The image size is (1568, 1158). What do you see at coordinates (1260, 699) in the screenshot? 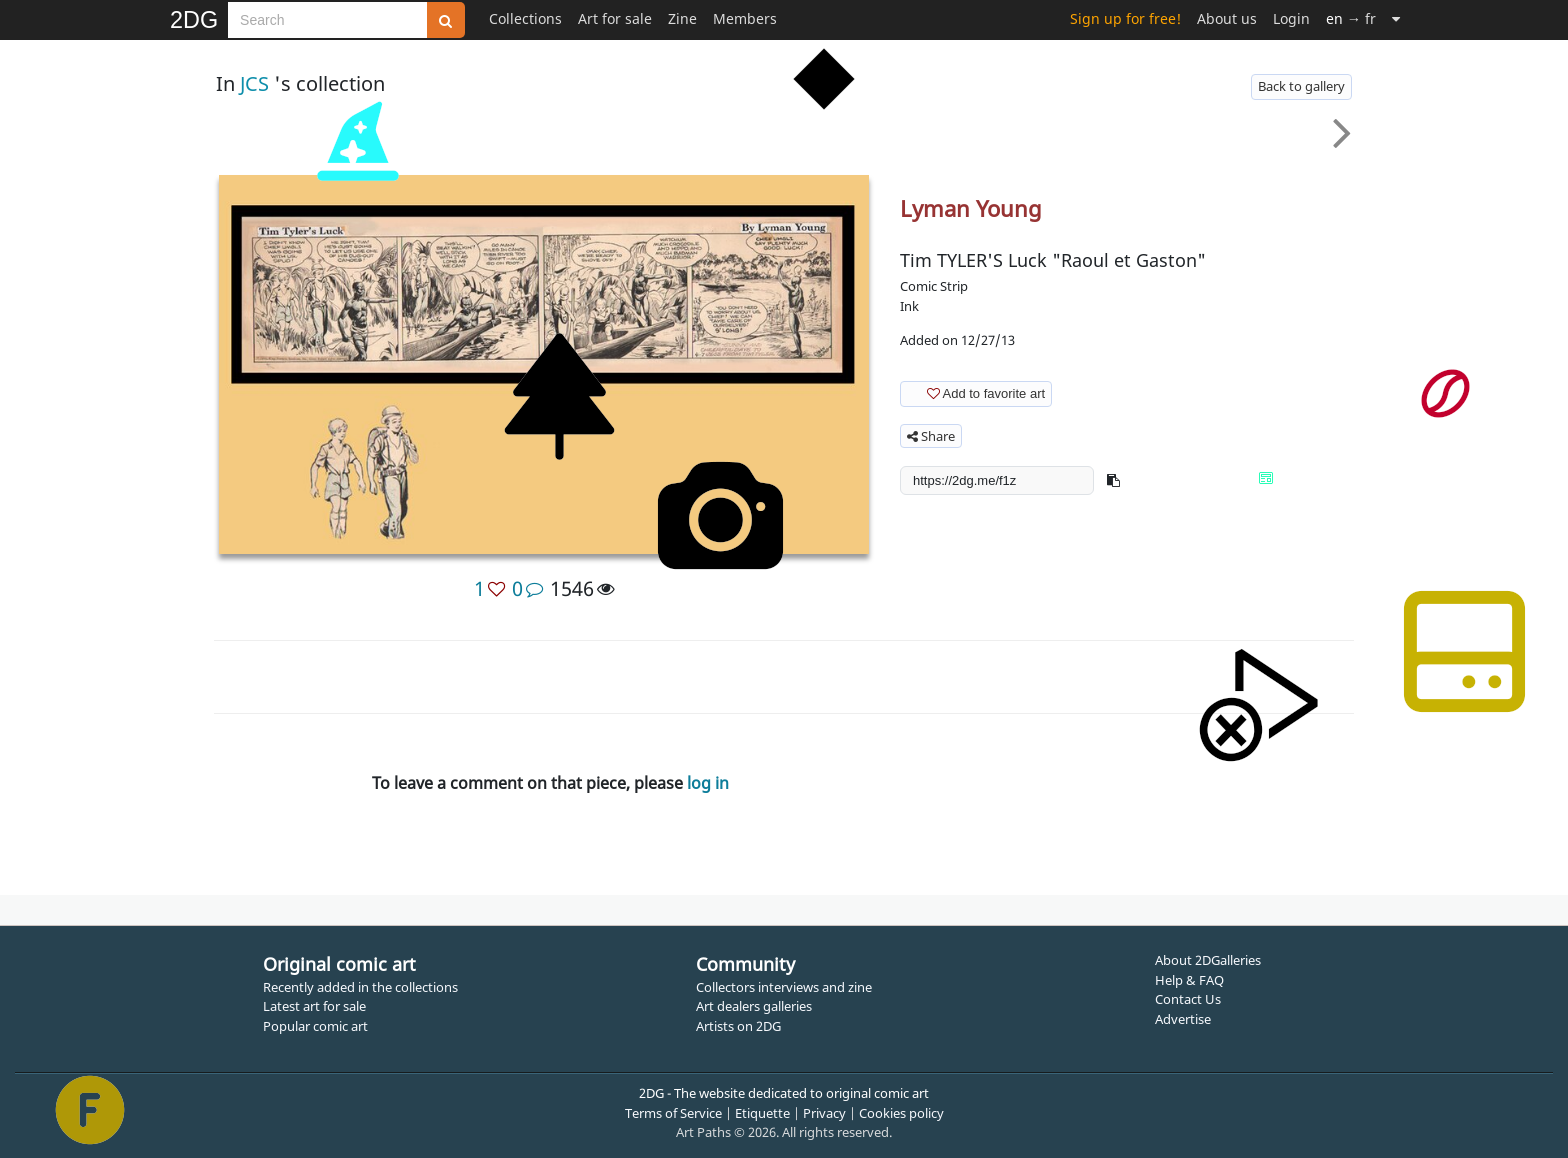
I see `run with errors detected` at bounding box center [1260, 699].